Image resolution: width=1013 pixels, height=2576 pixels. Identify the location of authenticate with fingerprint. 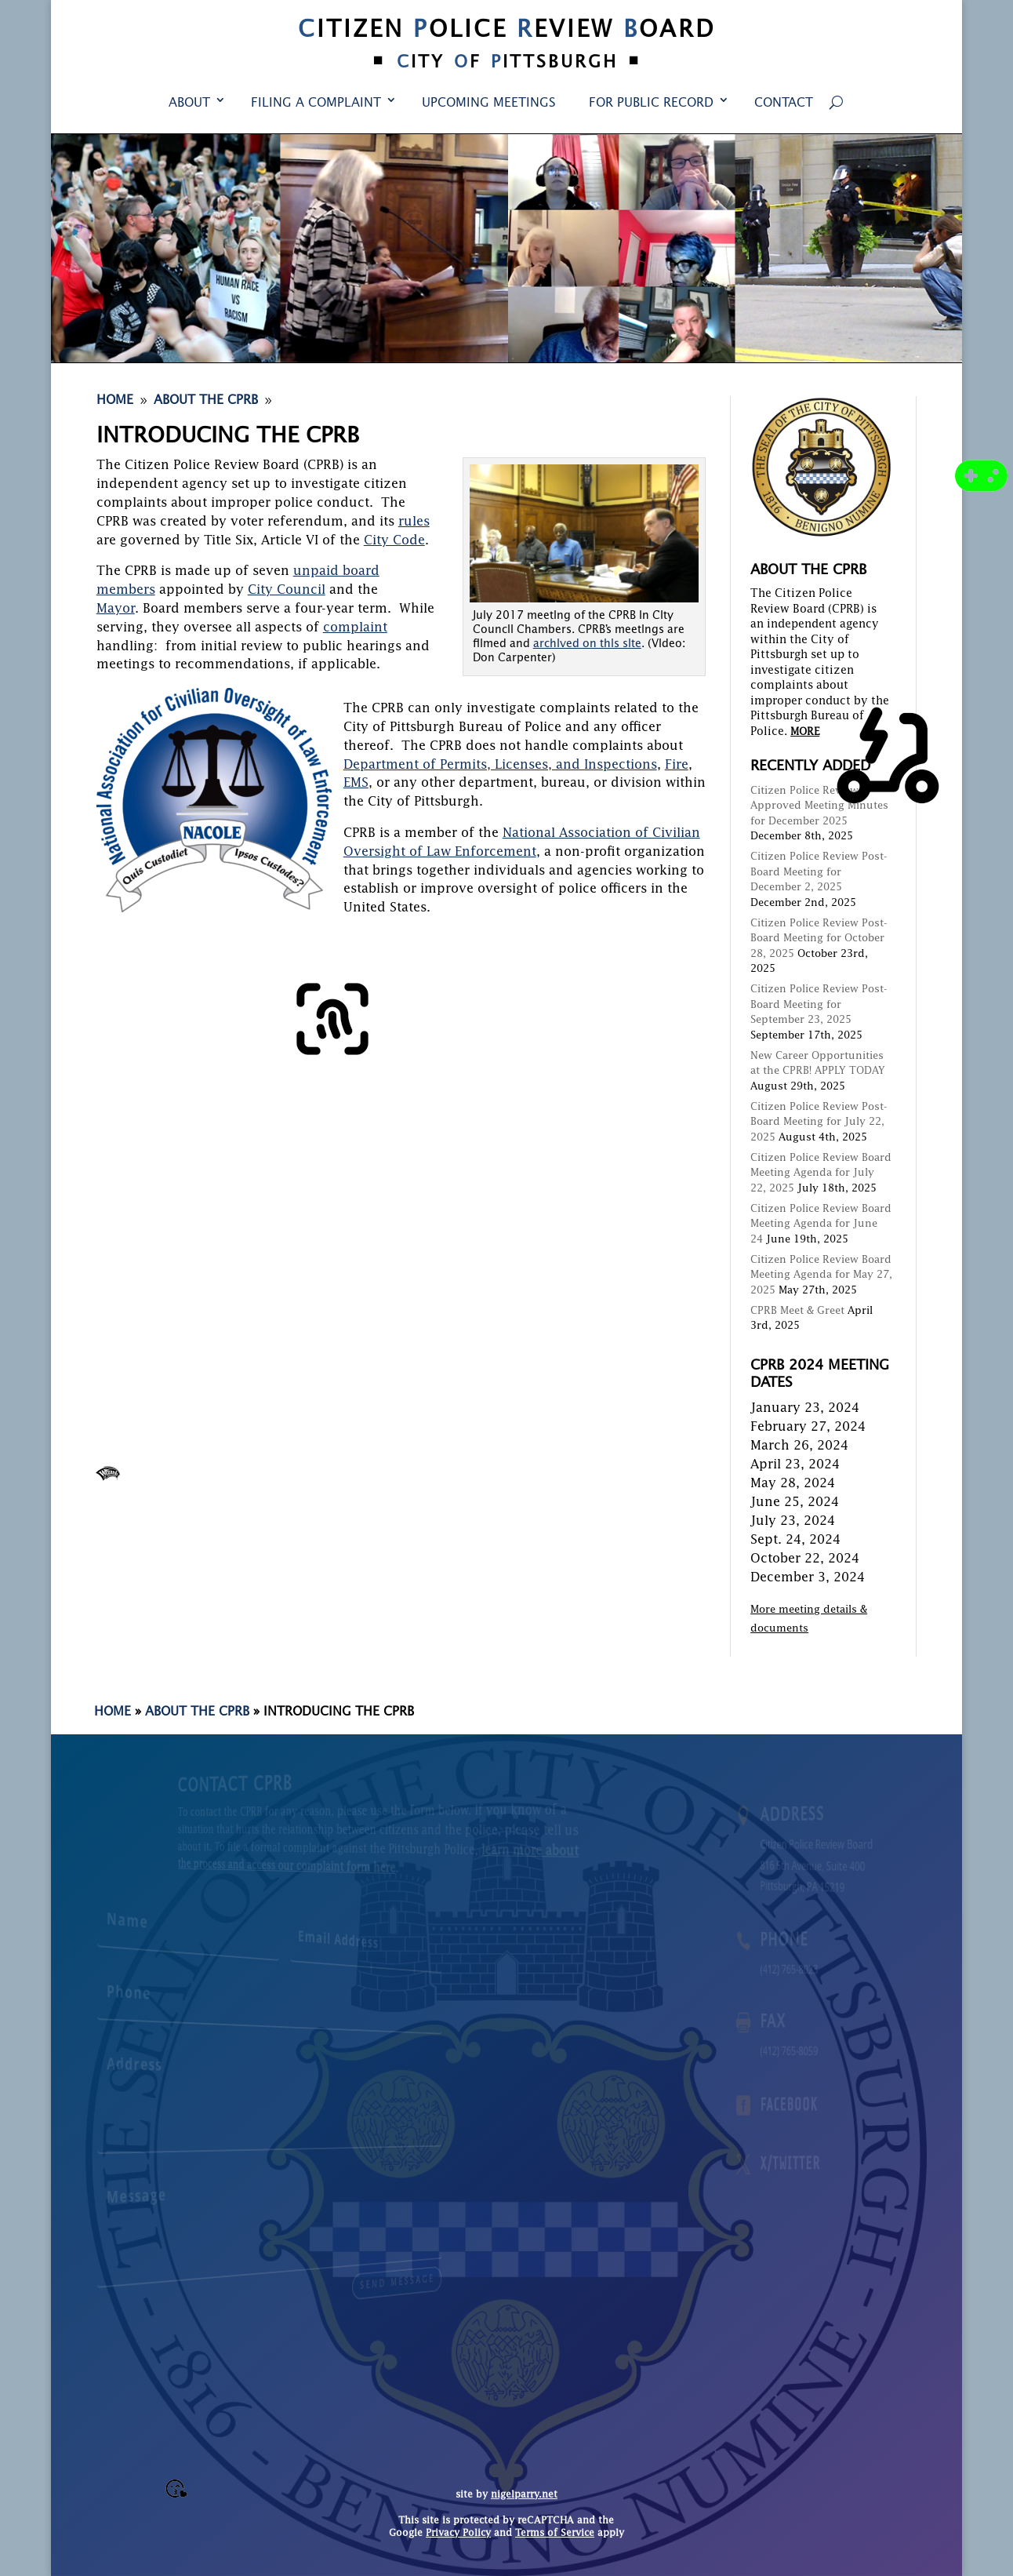
(332, 1019).